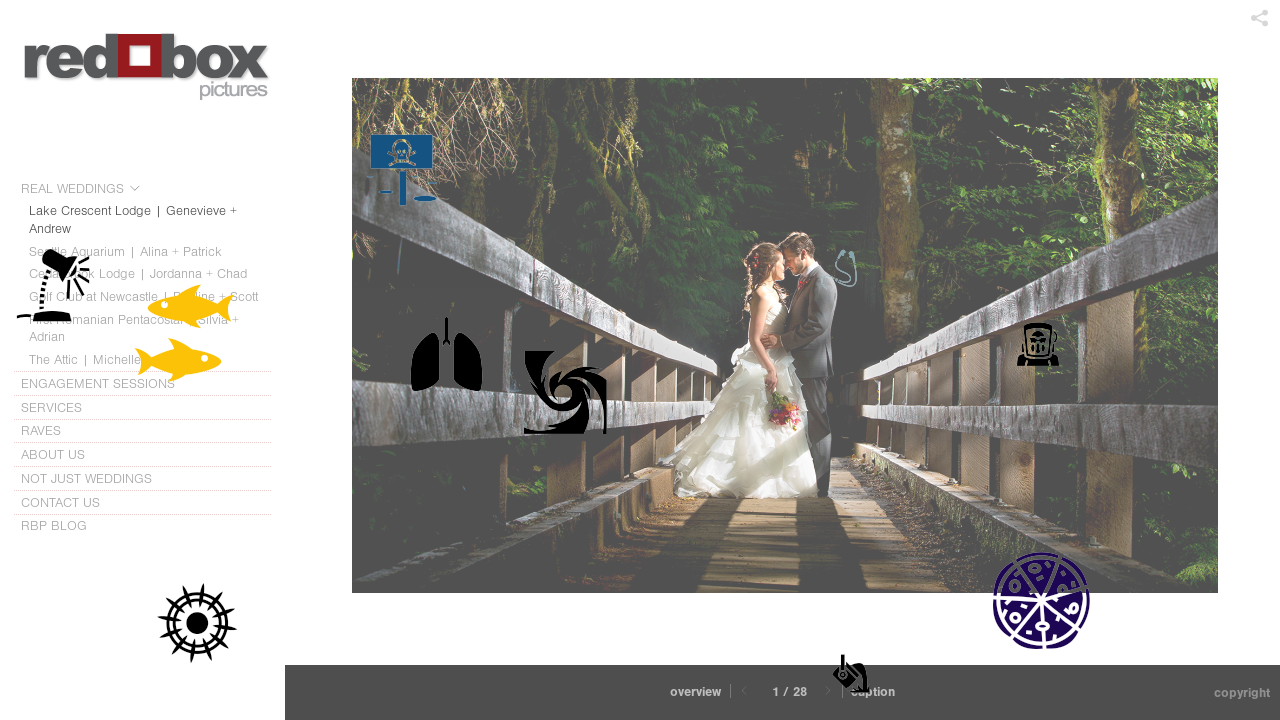 This screenshot has width=1280, height=720. Describe the element at coordinates (850, 673) in the screenshot. I see `pour molten metal in a crafting game` at that location.